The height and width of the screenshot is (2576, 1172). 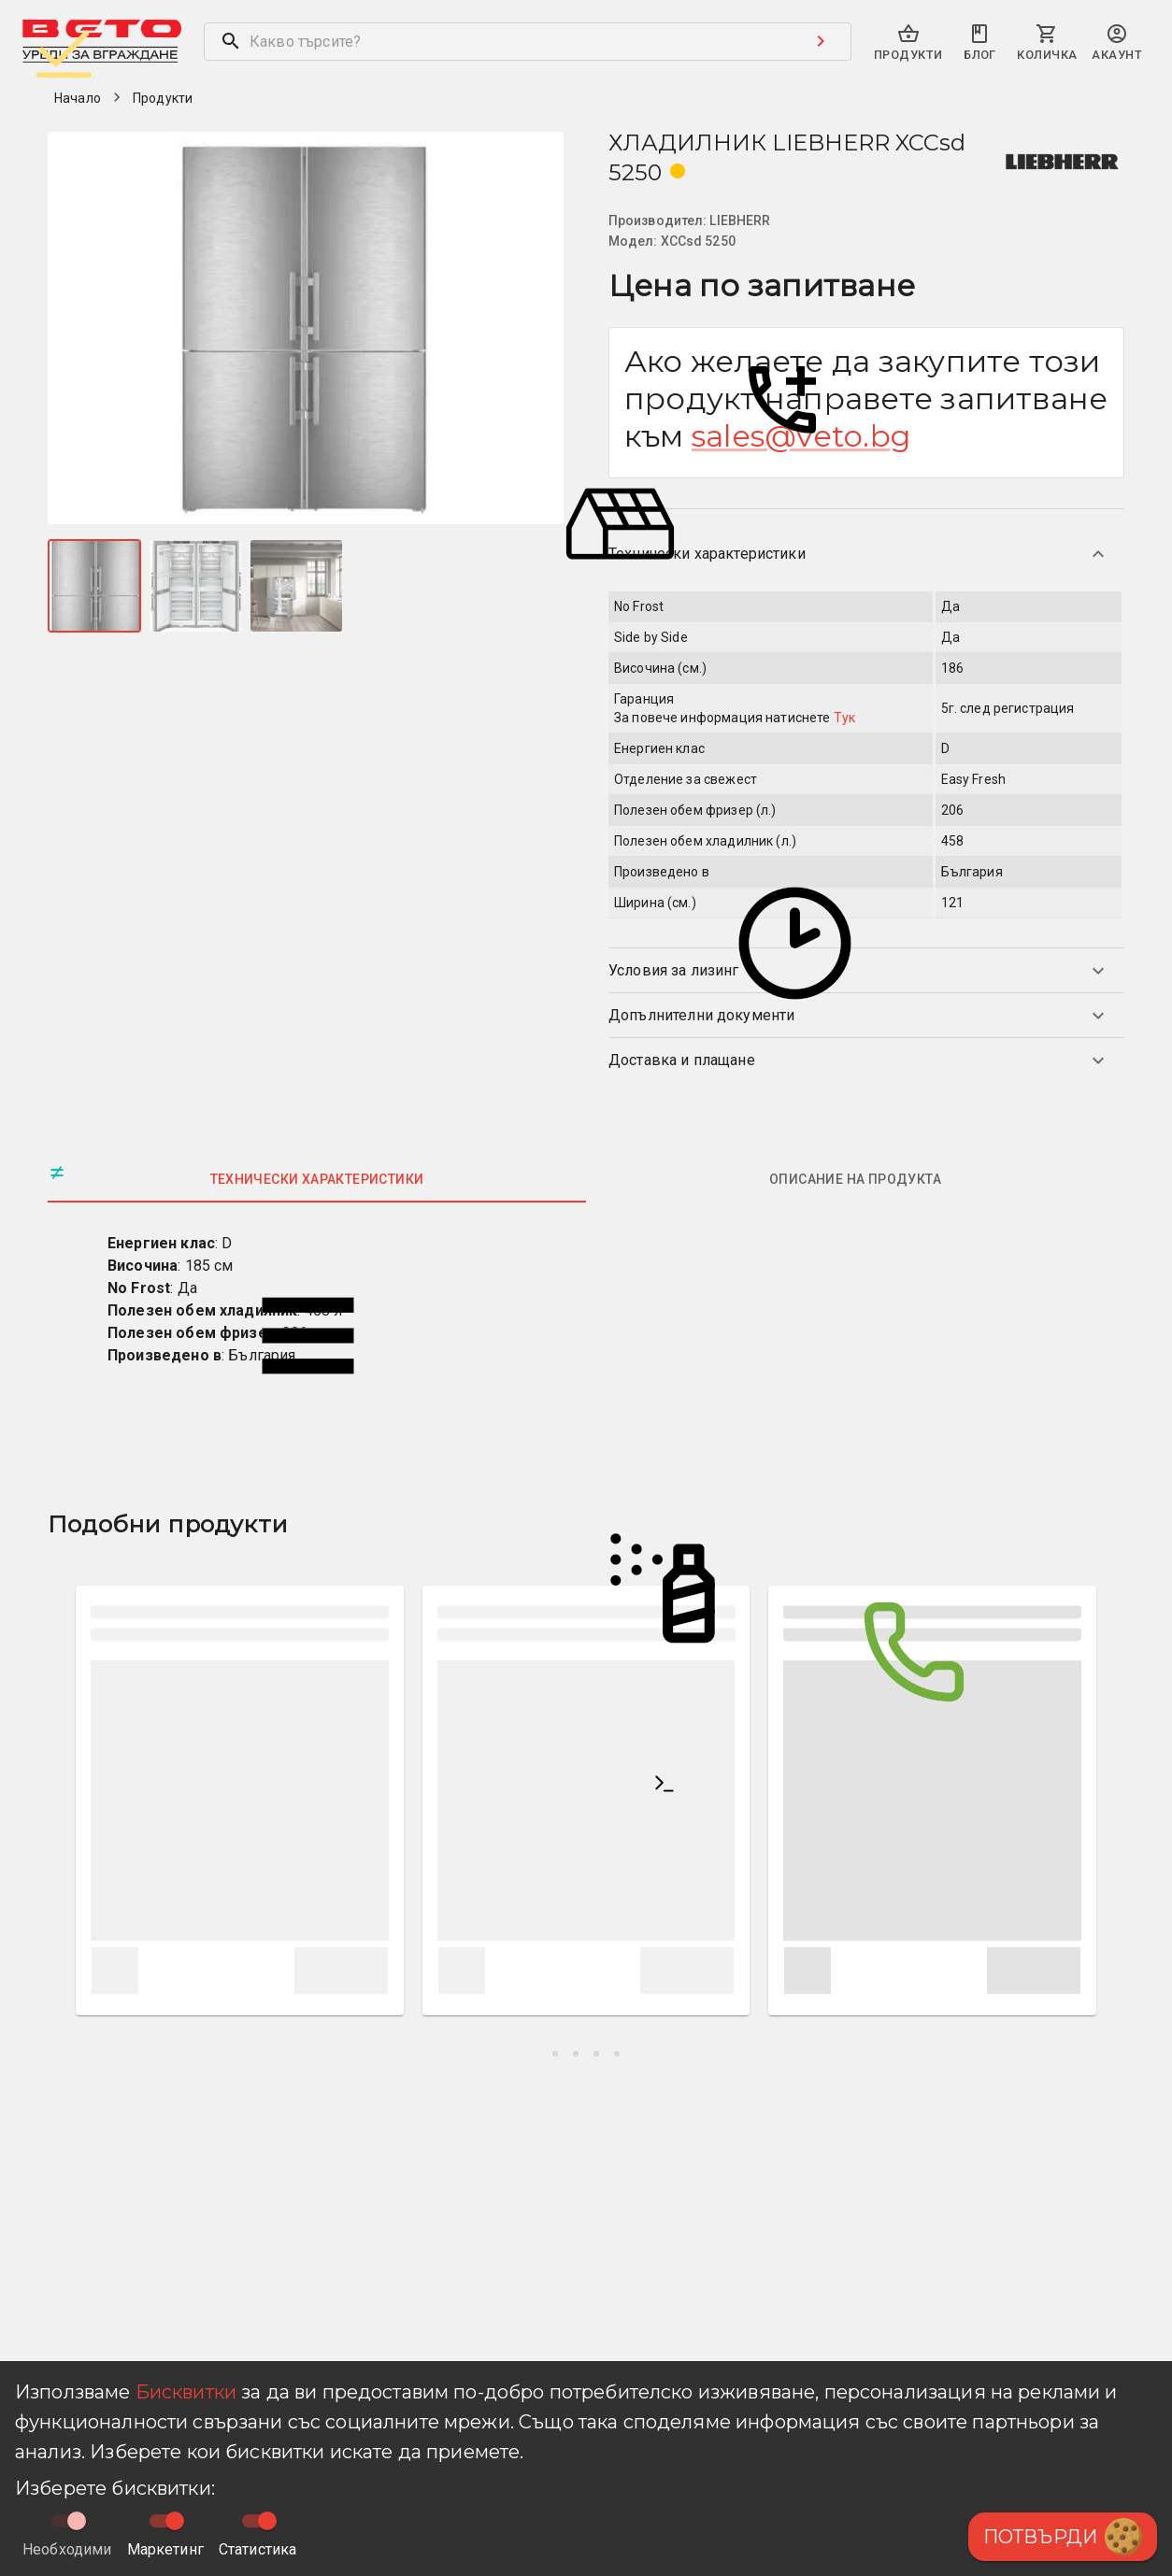 What do you see at coordinates (57, 1173) in the screenshot?
I see `indicates values are not equal or mismatched` at bounding box center [57, 1173].